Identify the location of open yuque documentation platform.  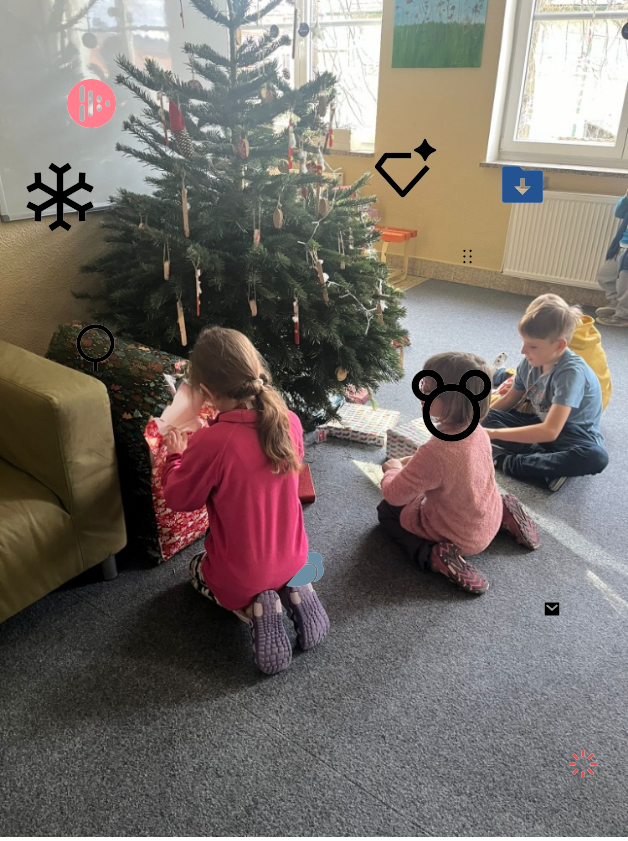
(305, 568).